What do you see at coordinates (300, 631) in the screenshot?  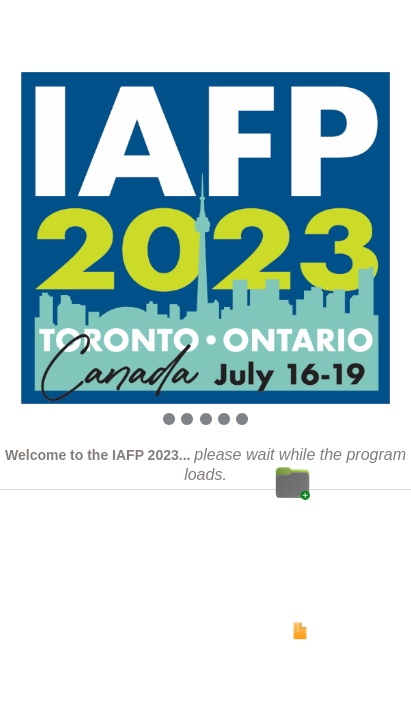 I see `compressed tar archive file (.tar.lzma)` at bounding box center [300, 631].